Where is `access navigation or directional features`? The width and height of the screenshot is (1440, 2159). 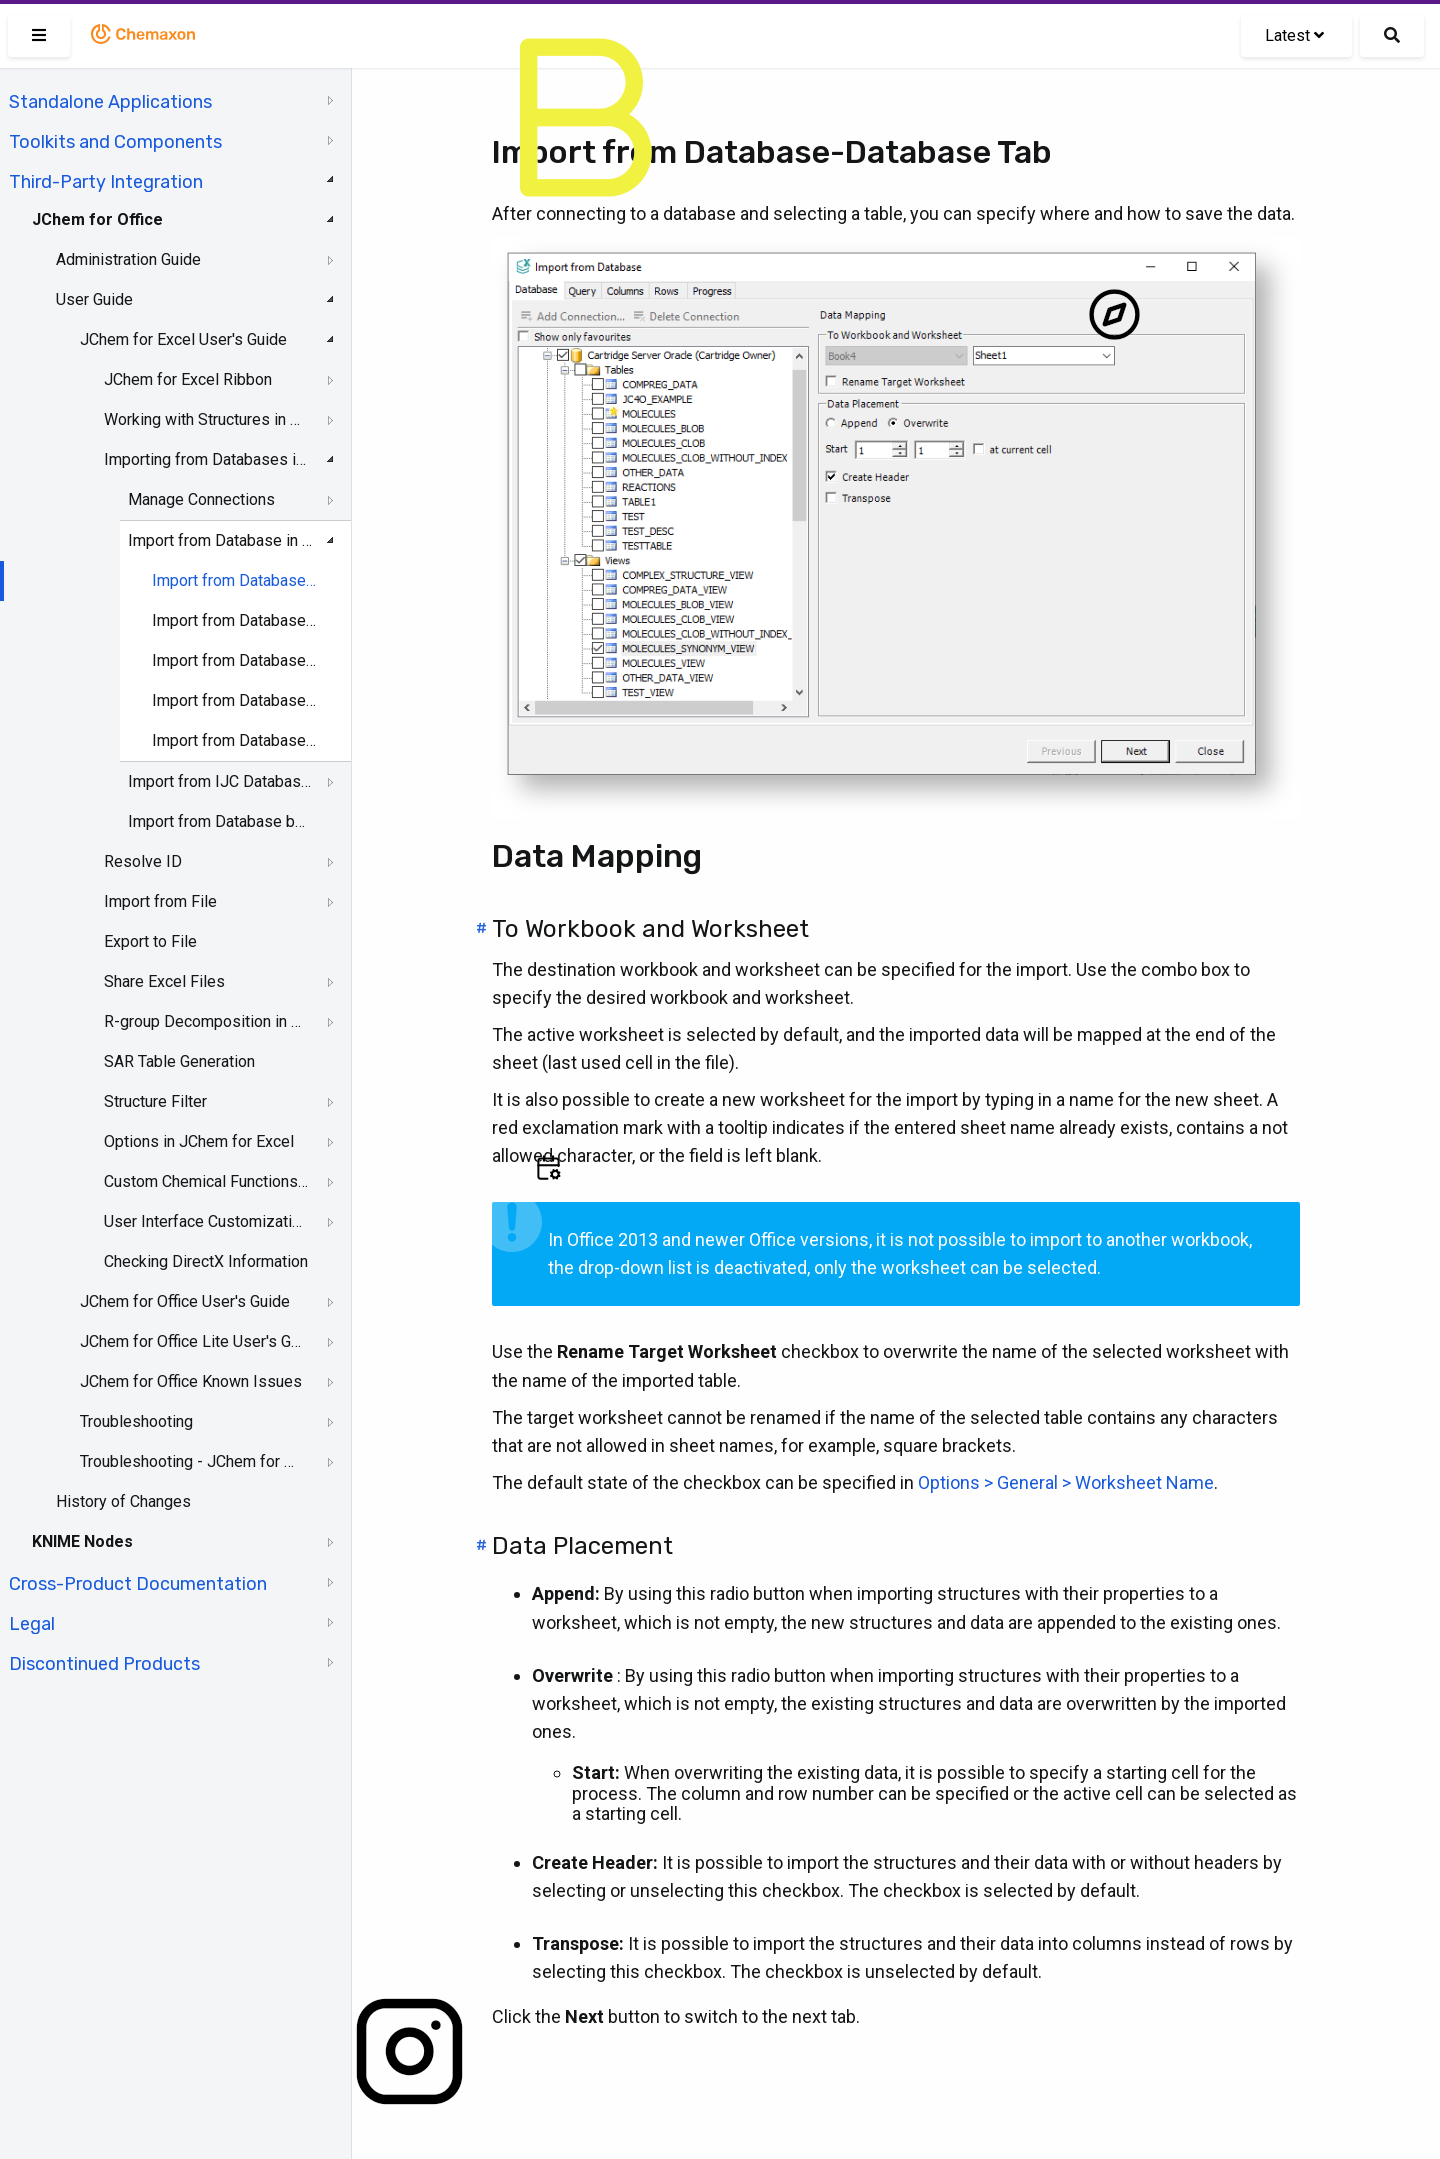
access navigation or directional features is located at coordinates (1114, 314).